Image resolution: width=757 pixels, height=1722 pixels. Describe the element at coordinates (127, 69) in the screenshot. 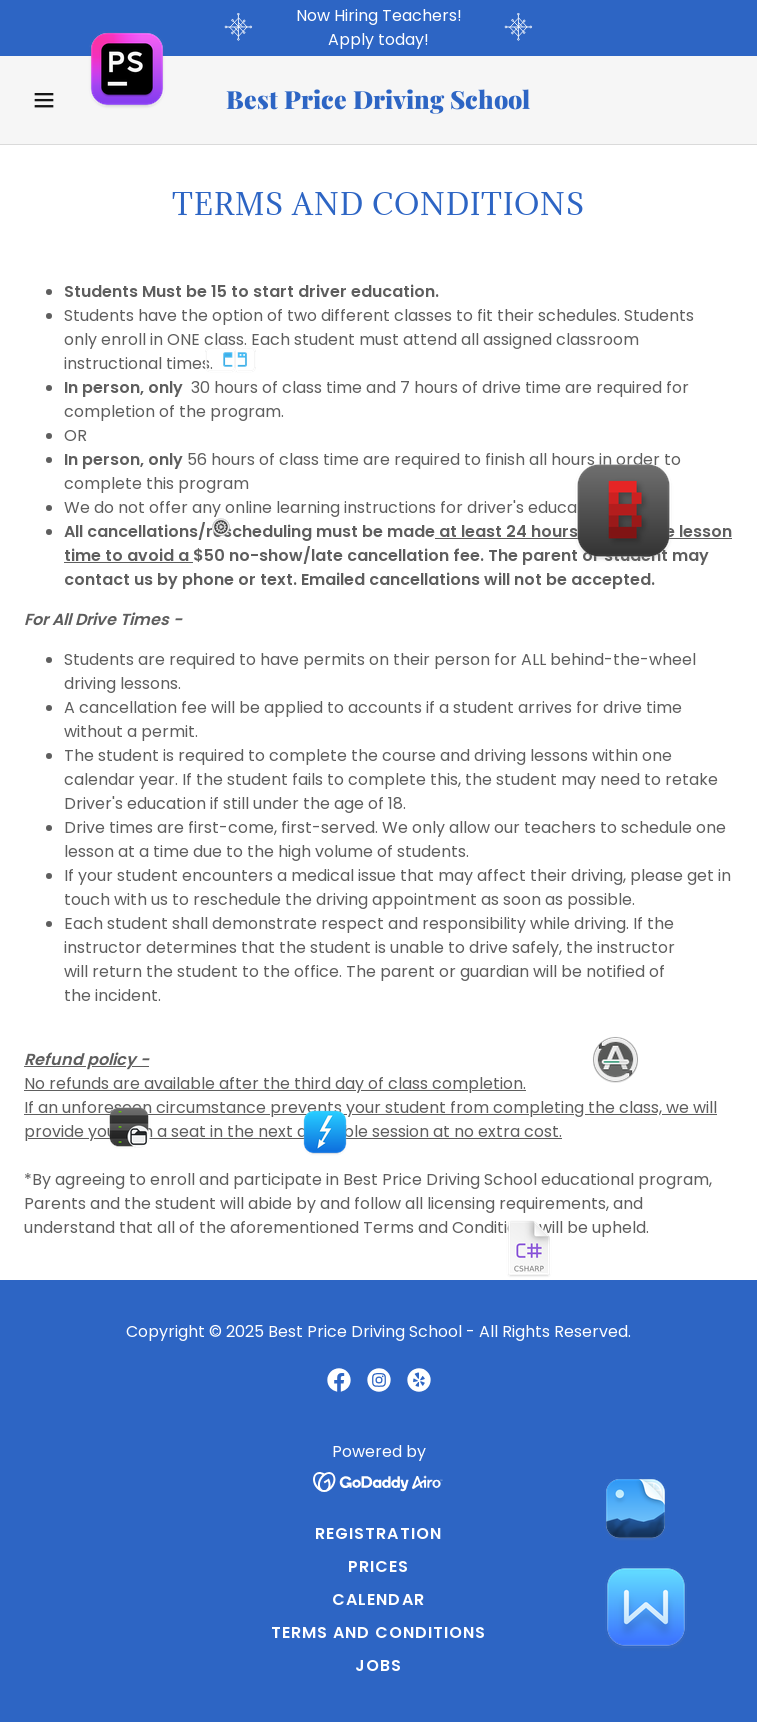

I see `open phpstorm ide` at that location.